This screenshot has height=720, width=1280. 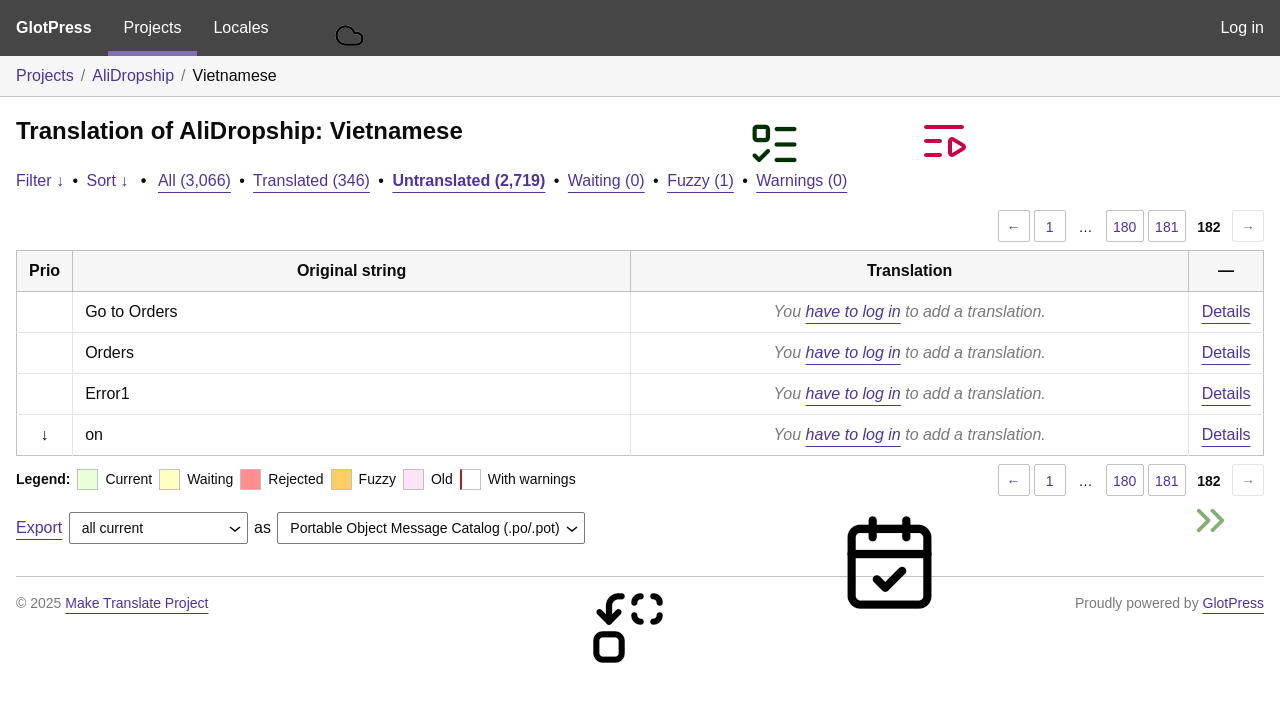 I want to click on access cloud storage, so click(x=349, y=35).